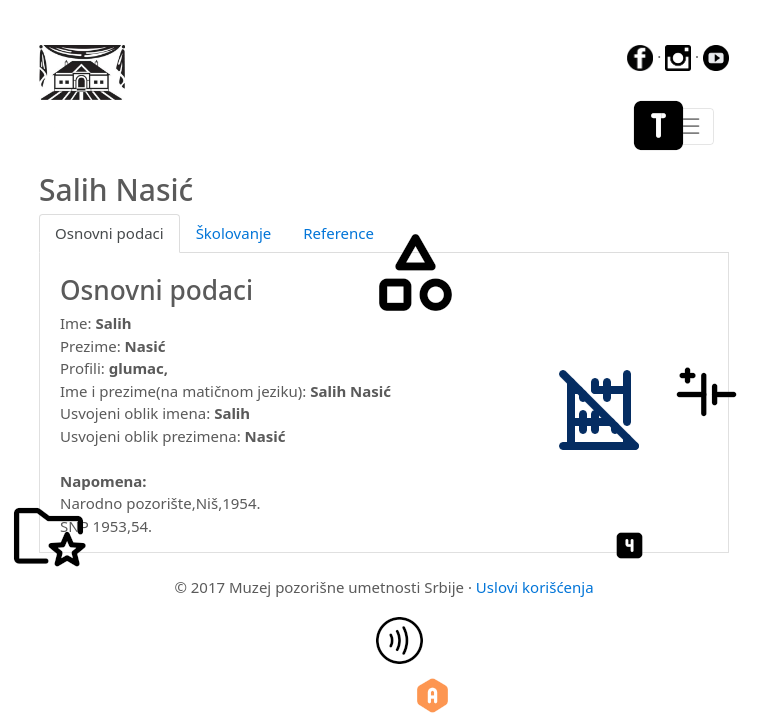 Image resolution: width=768 pixels, height=720 pixels. What do you see at coordinates (432, 695) in the screenshot?
I see `select option A in a multiple choice interface` at bounding box center [432, 695].